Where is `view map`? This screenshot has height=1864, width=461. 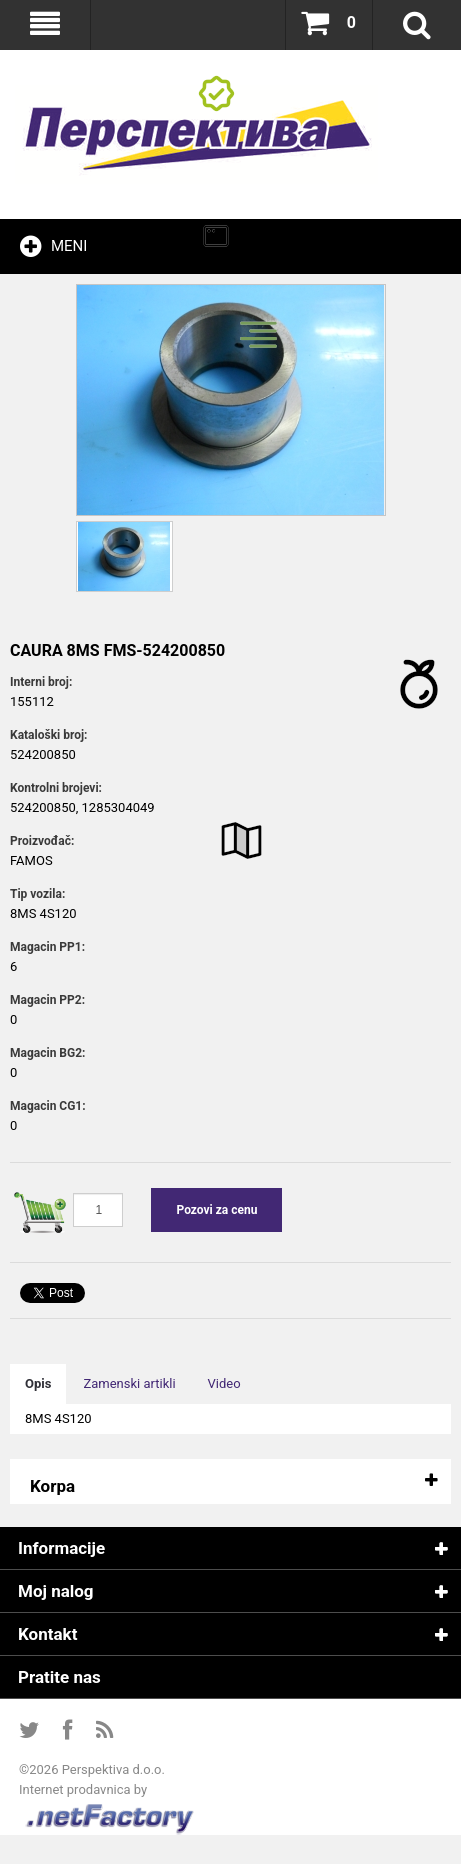
view map is located at coordinates (241, 840).